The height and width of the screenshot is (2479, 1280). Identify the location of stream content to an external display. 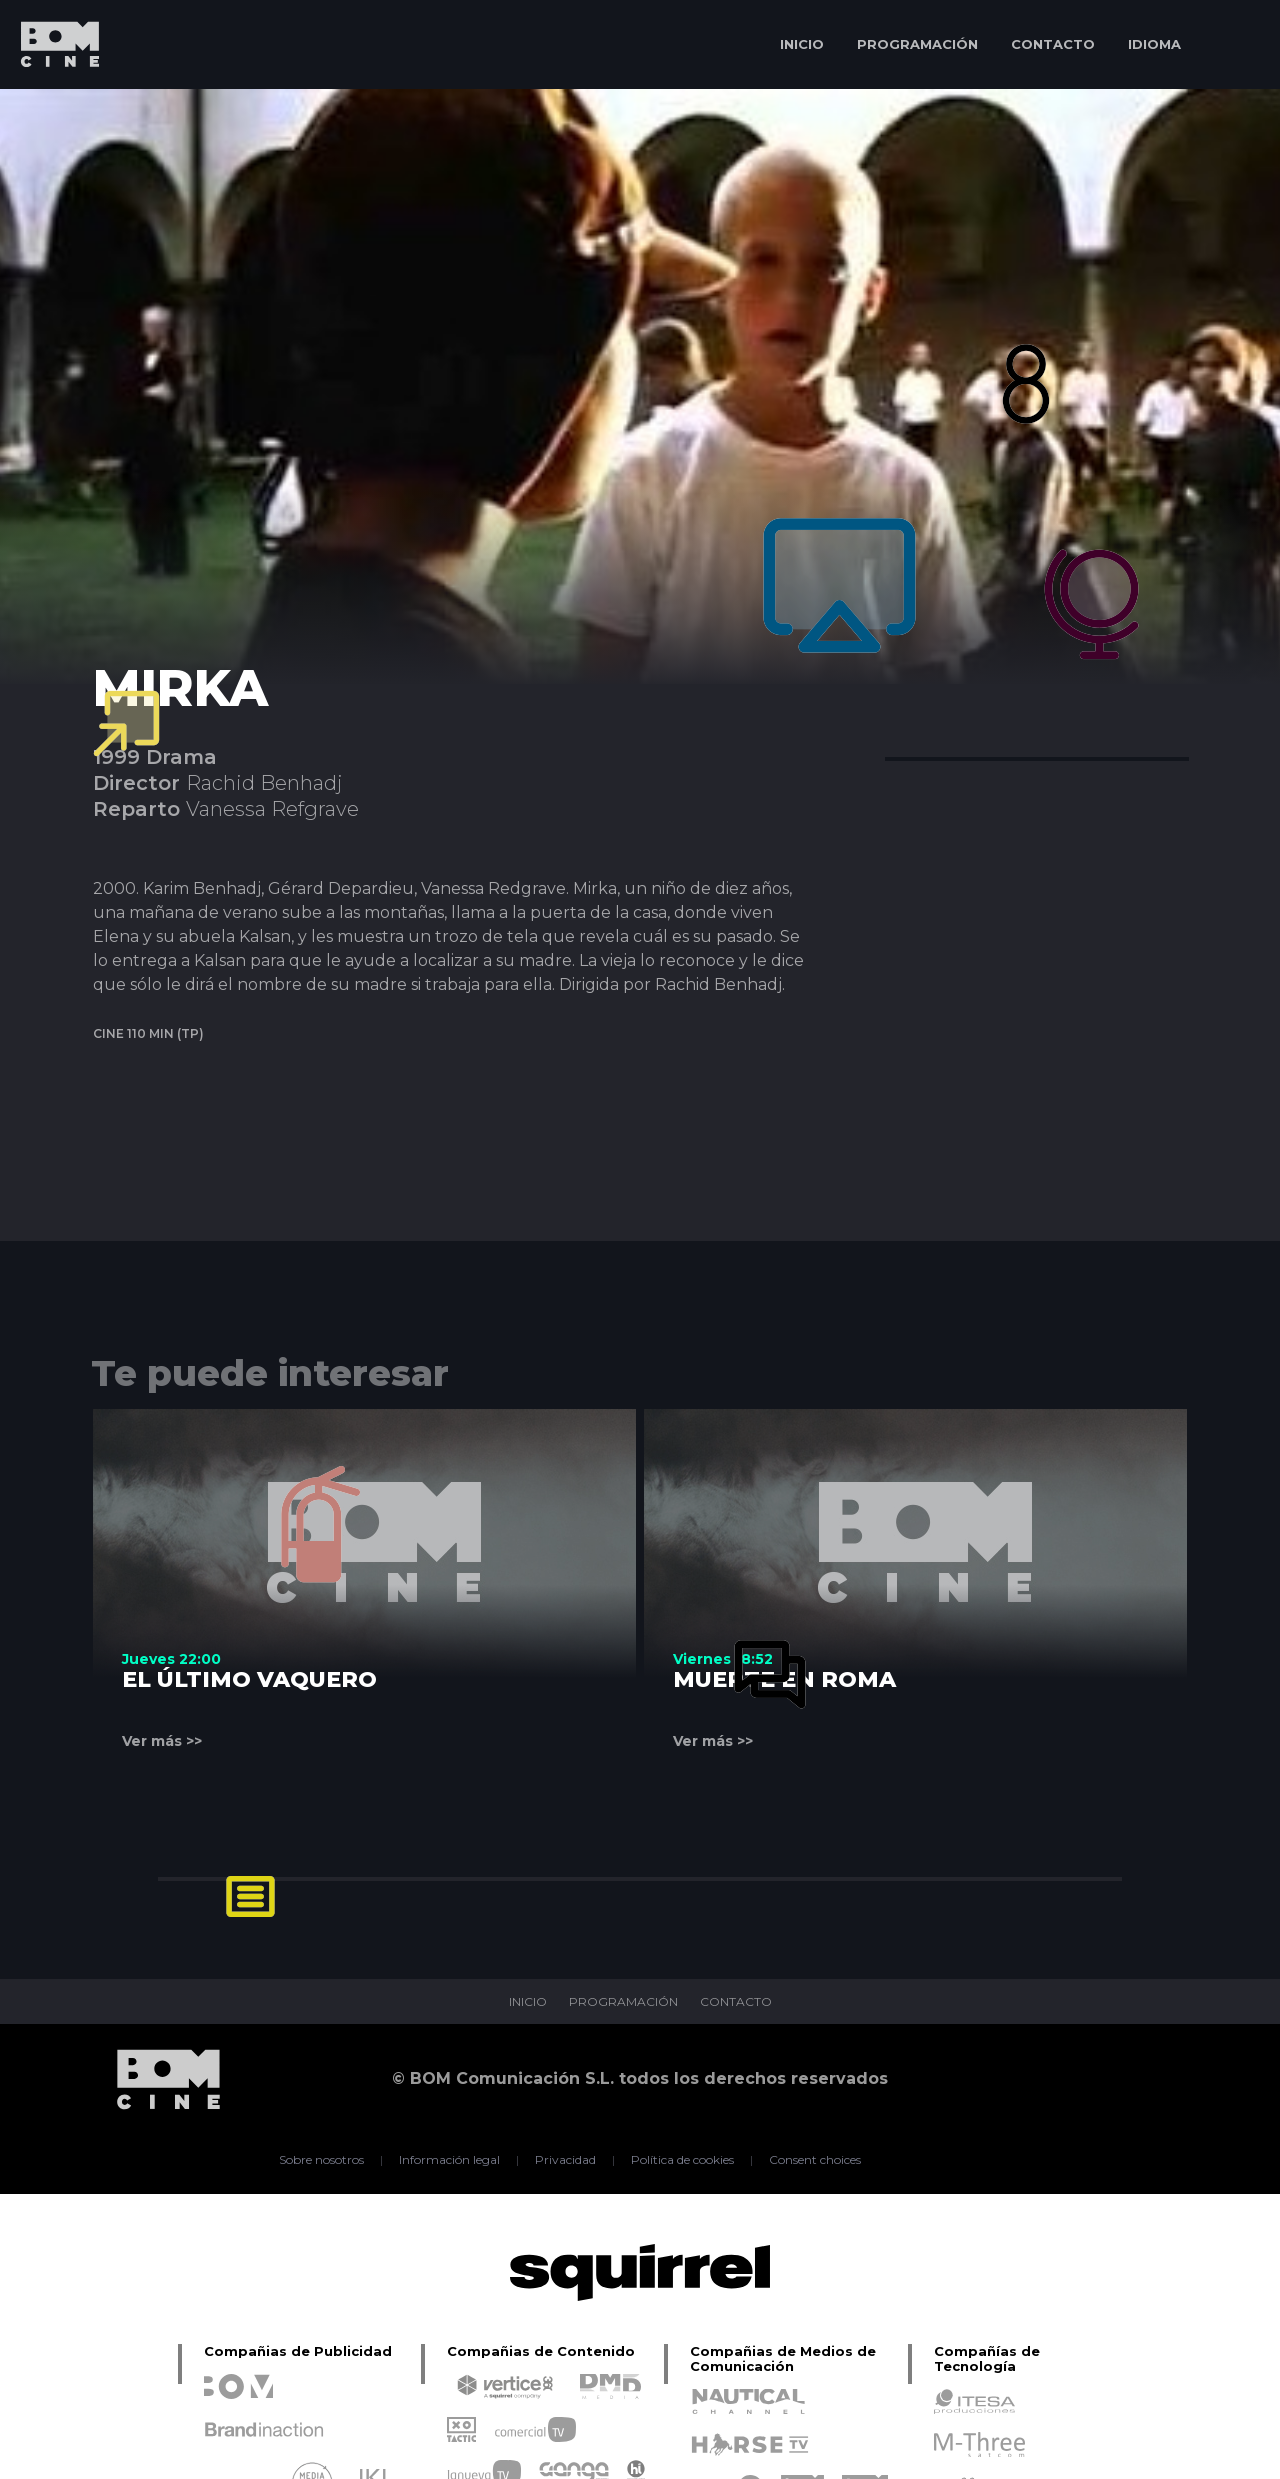
(839, 582).